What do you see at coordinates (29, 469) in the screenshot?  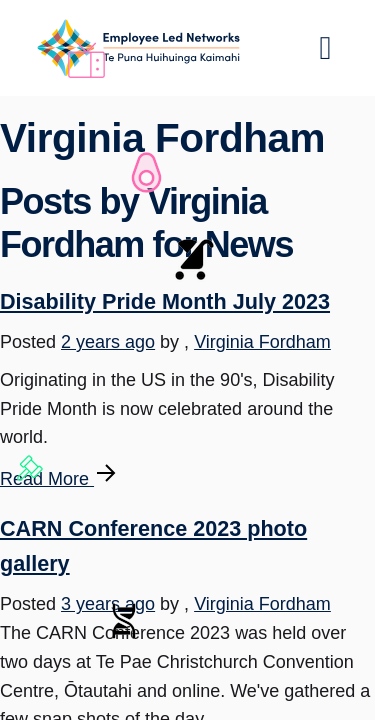 I see `access legal or terms of service information` at bounding box center [29, 469].